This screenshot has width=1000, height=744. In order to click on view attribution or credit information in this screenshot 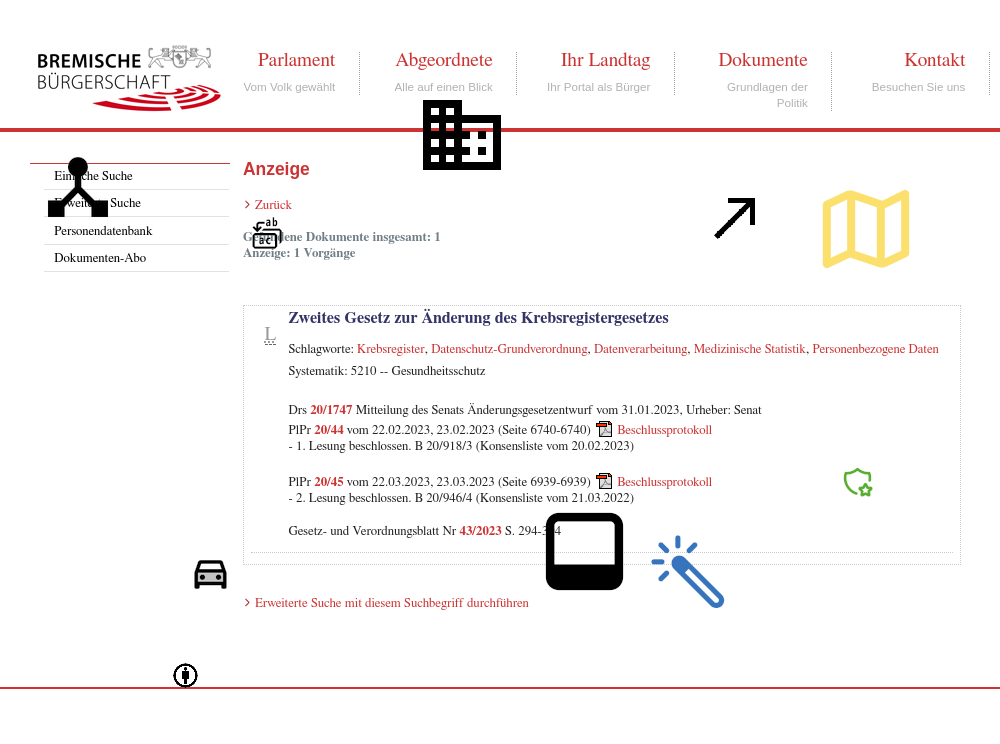, I will do `click(185, 675)`.